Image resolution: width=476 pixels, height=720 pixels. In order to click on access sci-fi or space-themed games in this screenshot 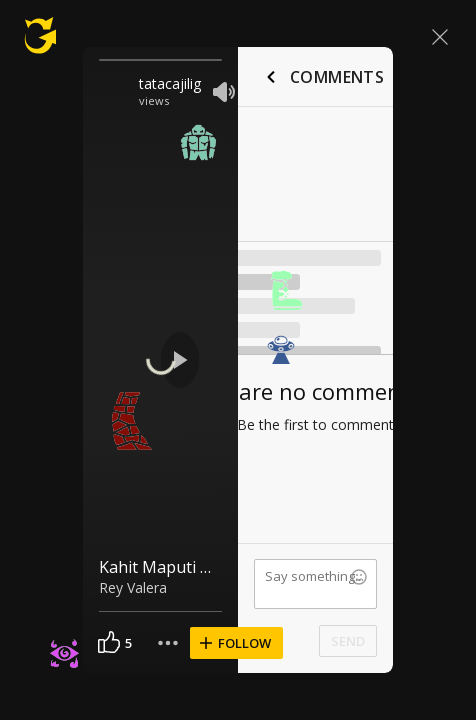, I will do `click(281, 350)`.